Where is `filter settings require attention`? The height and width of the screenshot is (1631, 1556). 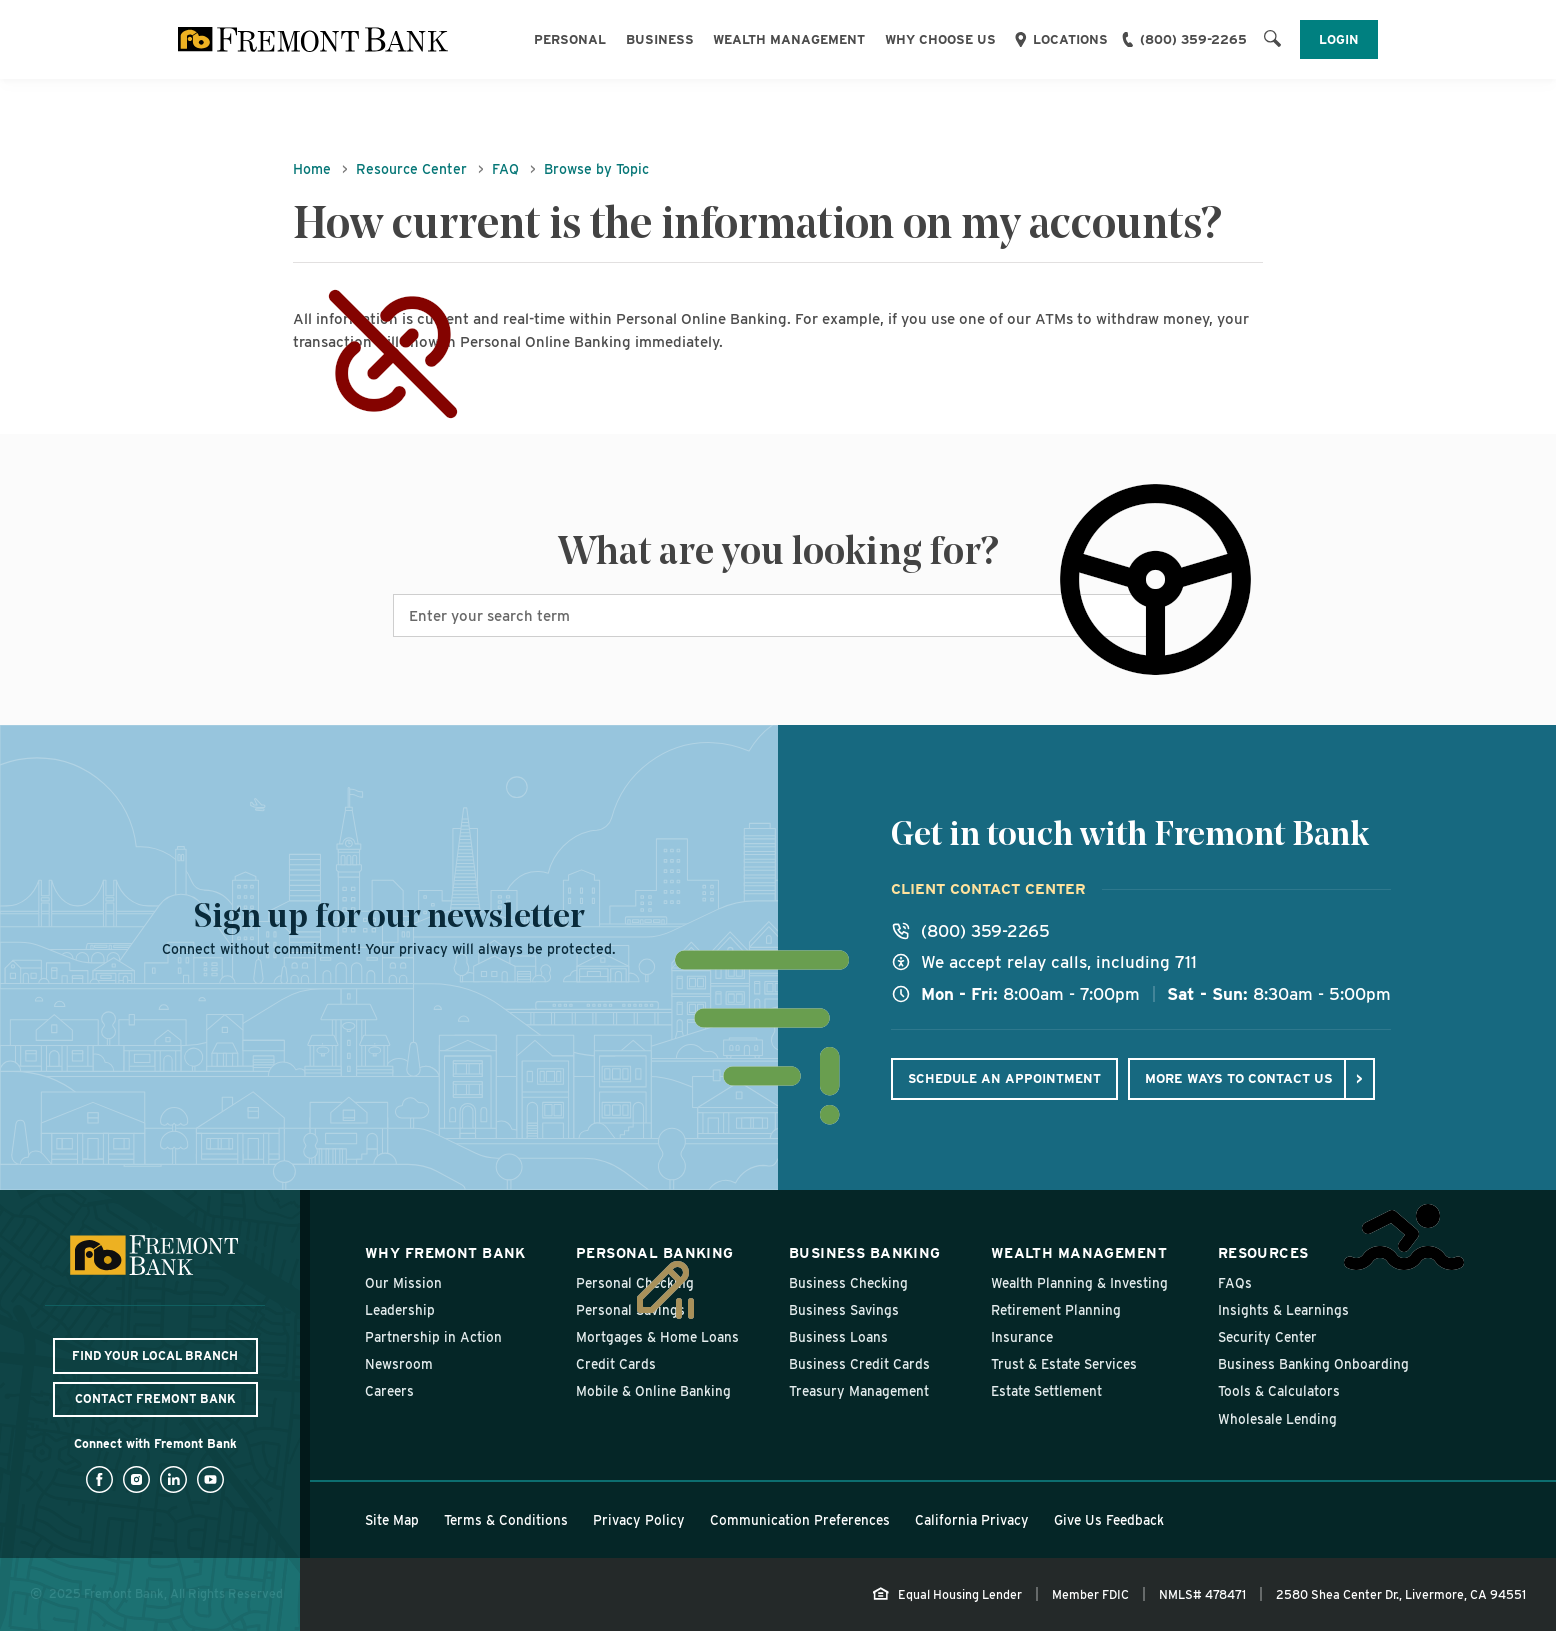
filter settings require attention is located at coordinates (762, 1018).